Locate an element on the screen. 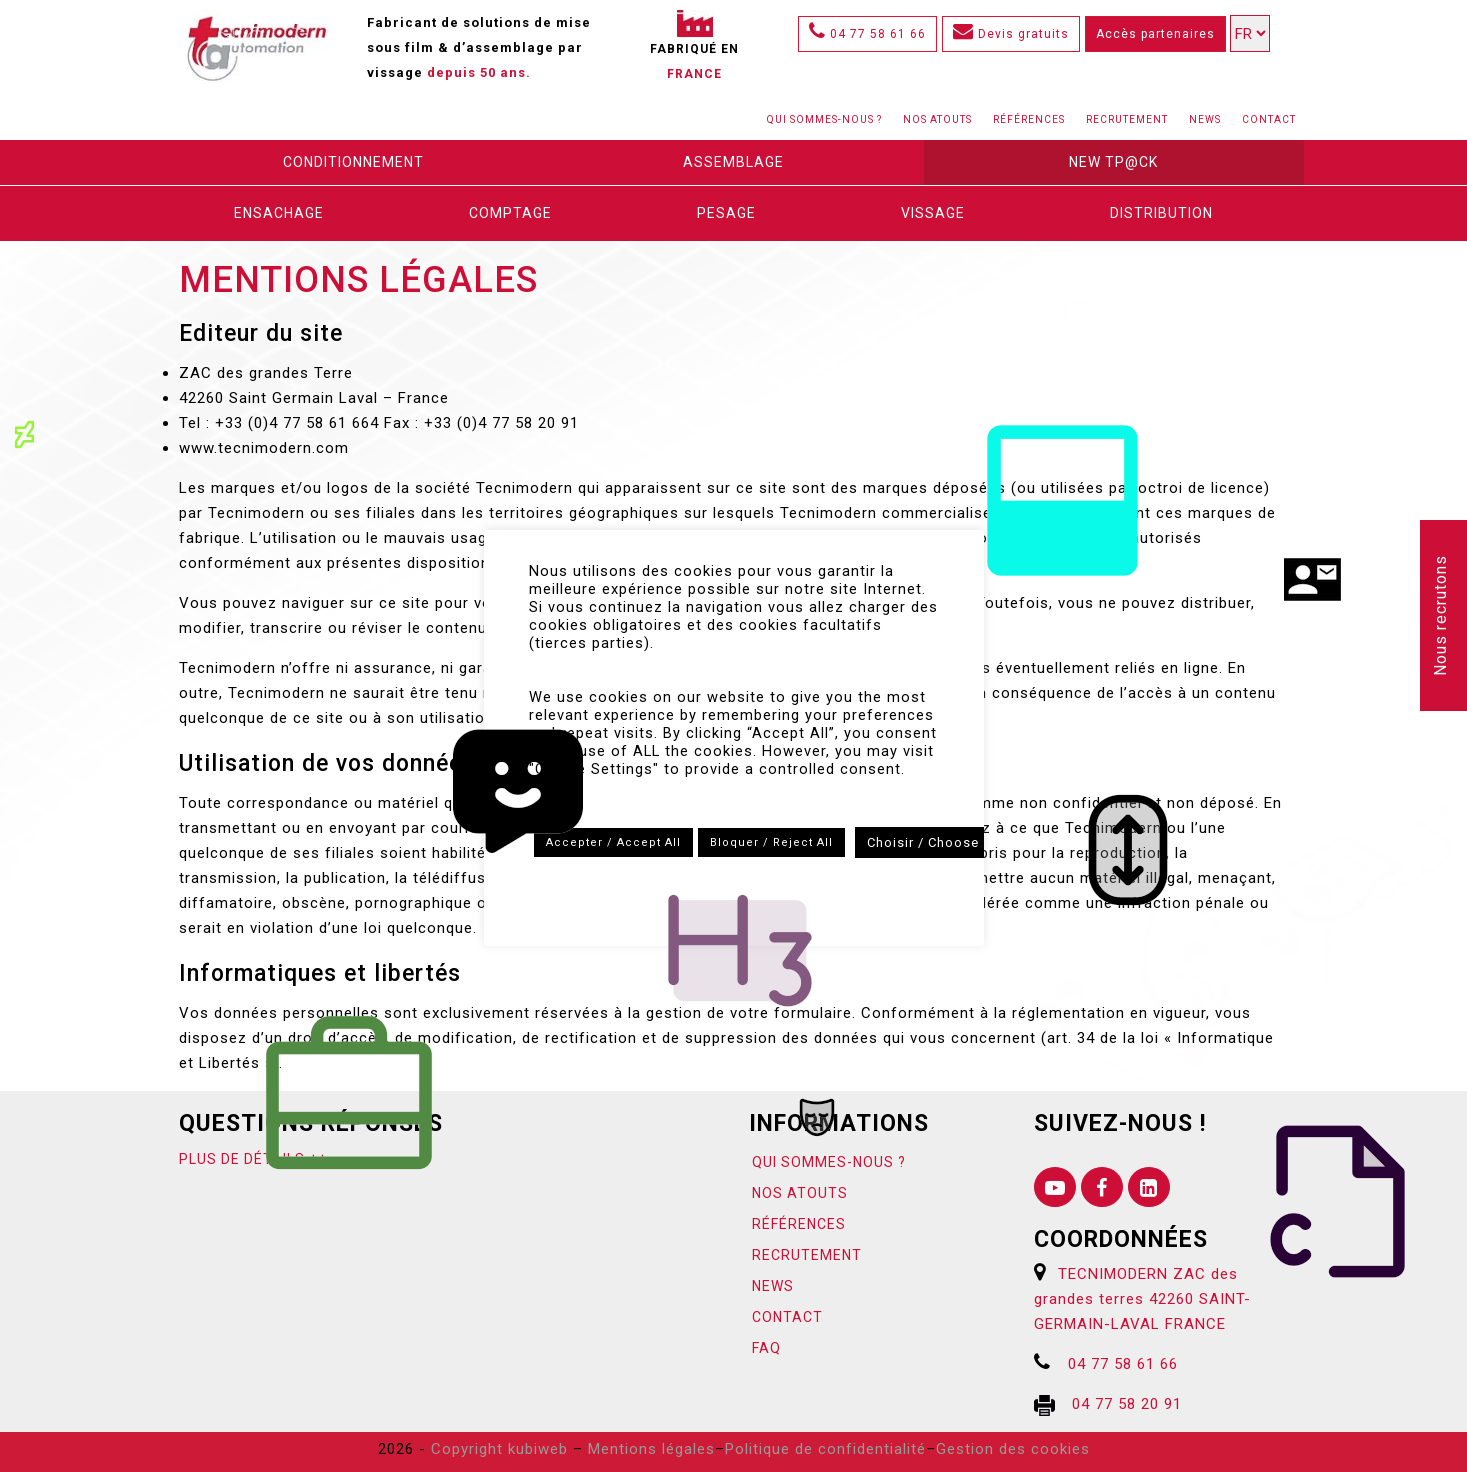  access contact information via email is located at coordinates (1312, 579).